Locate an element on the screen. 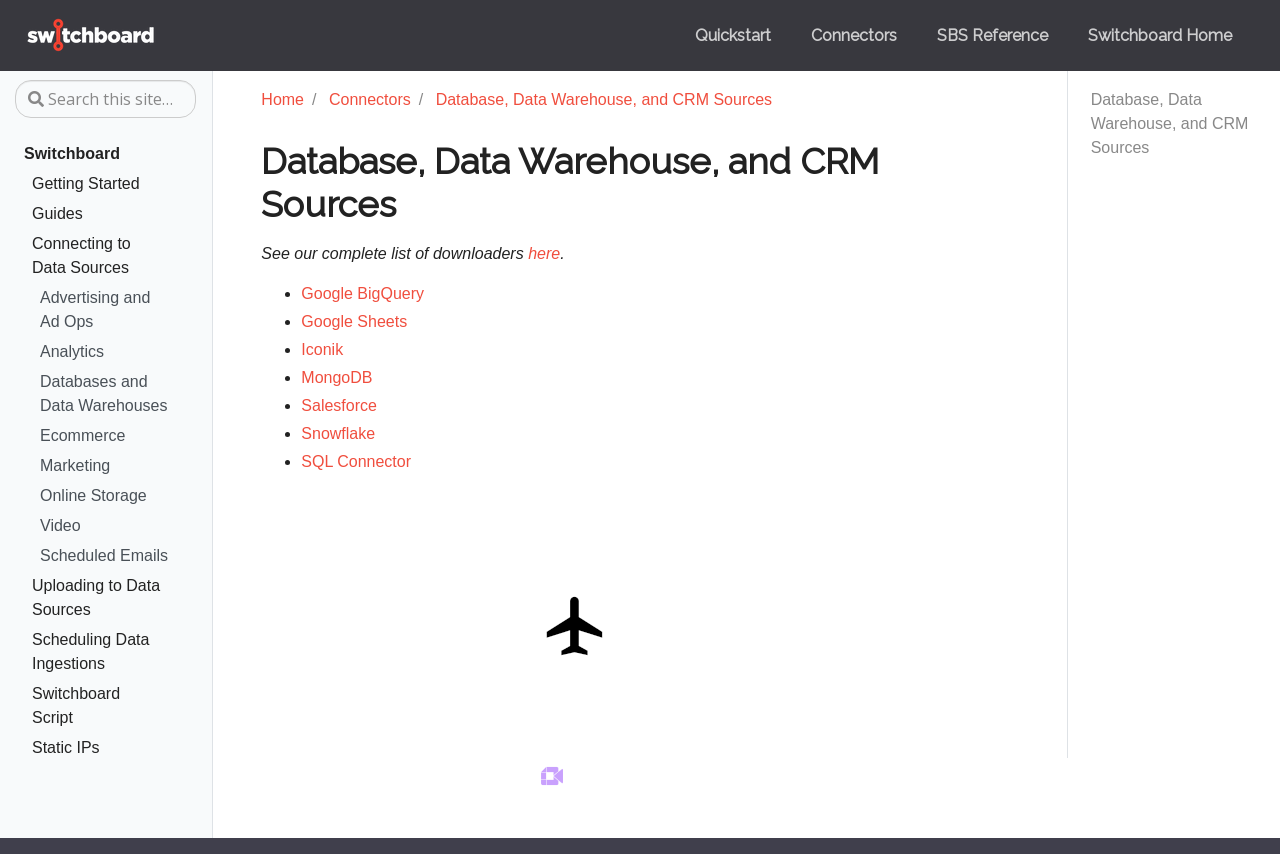 The width and height of the screenshot is (1280, 854). join a Google Meet video call is located at coordinates (552, 776).